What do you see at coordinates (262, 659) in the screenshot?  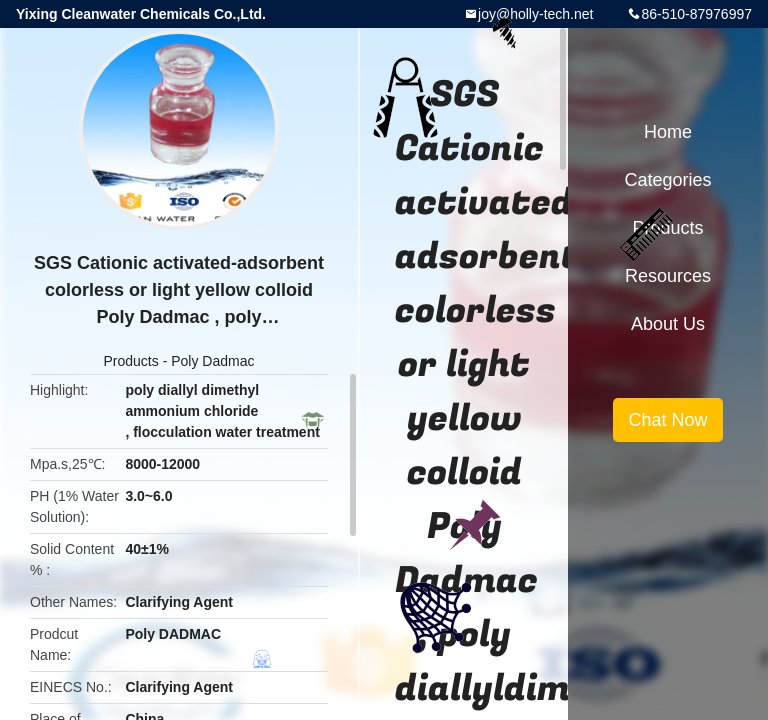 I see `select barbarian character class` at bounding box center [262, 659].